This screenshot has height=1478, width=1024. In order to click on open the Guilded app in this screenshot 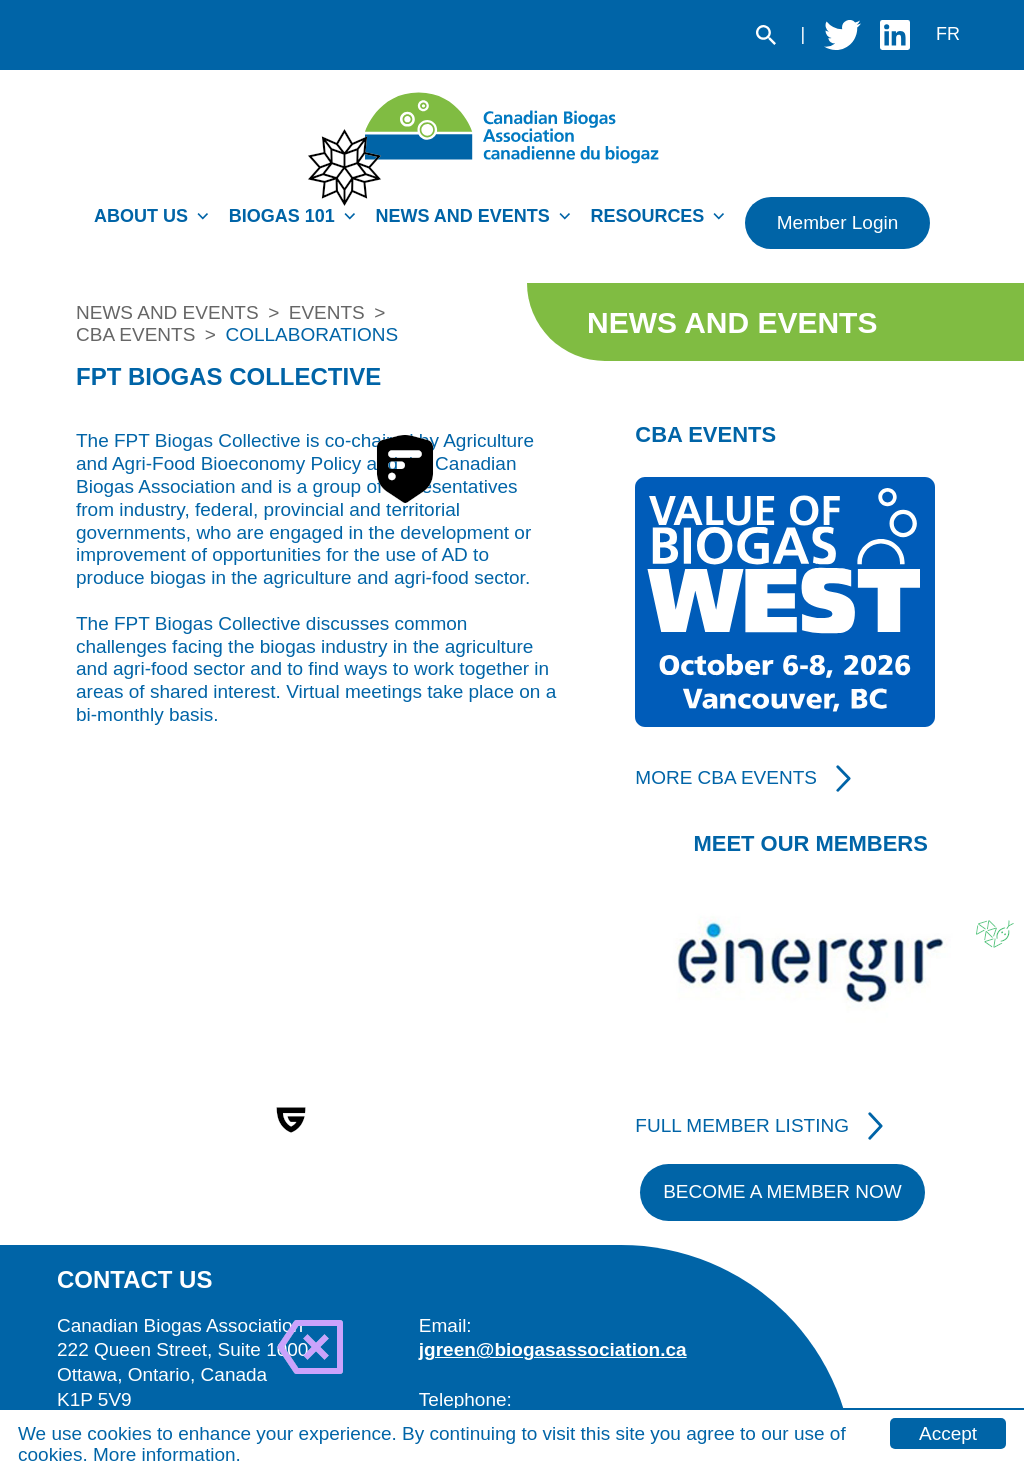, I will do `click(291, 1120)`.